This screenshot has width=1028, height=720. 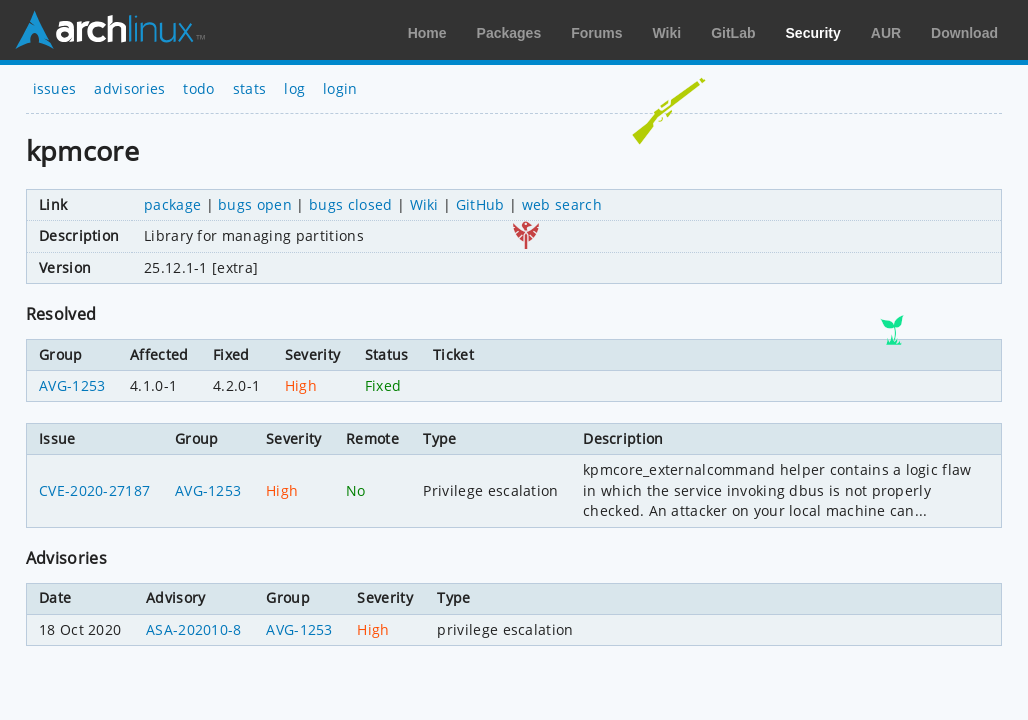 What do you see at coordinates (526, 235) in the screenshot?
I see `royal or ceremonial item in a fantasy game inventory` at bounding box center [526, 235].